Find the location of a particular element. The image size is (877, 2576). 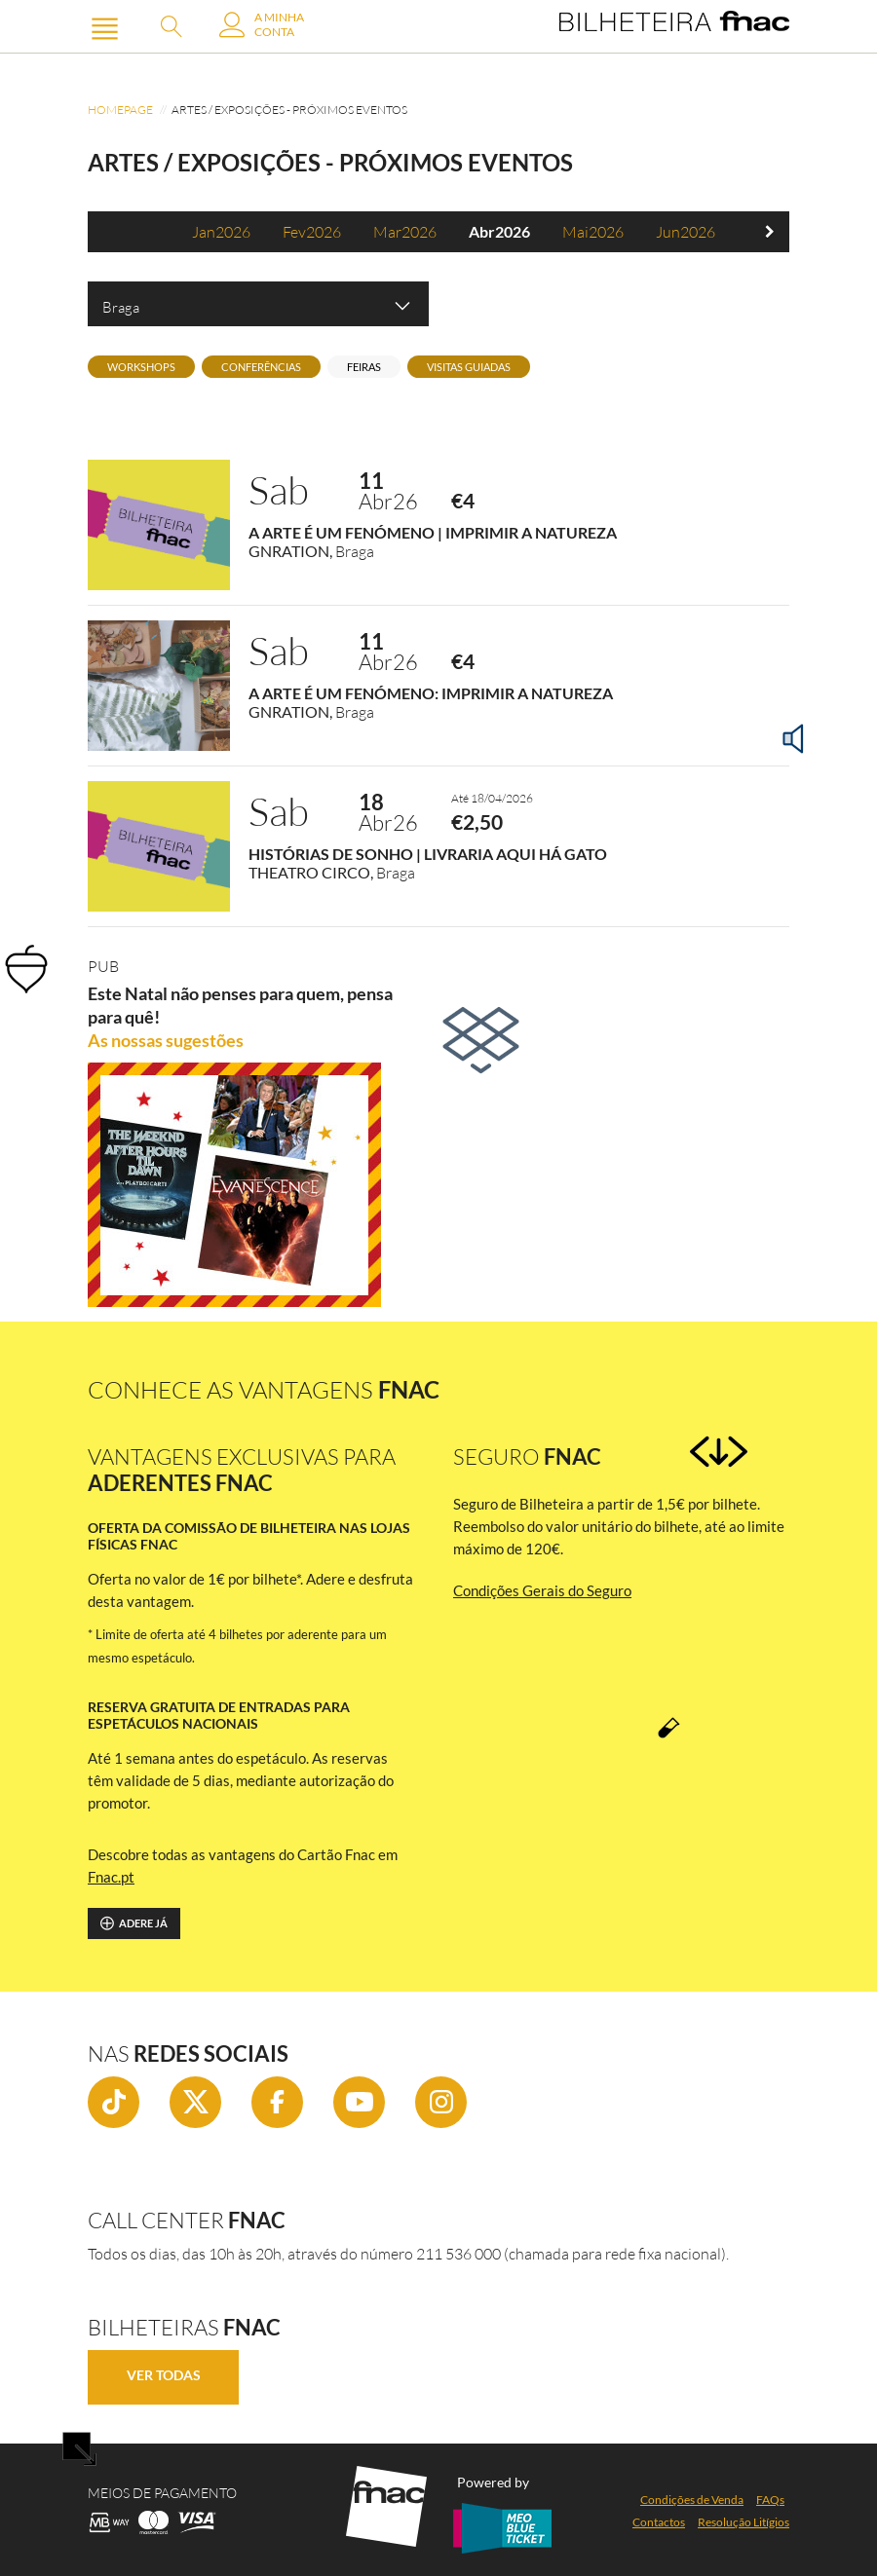

expand content to full screen is located at coordinates (79, 2448).